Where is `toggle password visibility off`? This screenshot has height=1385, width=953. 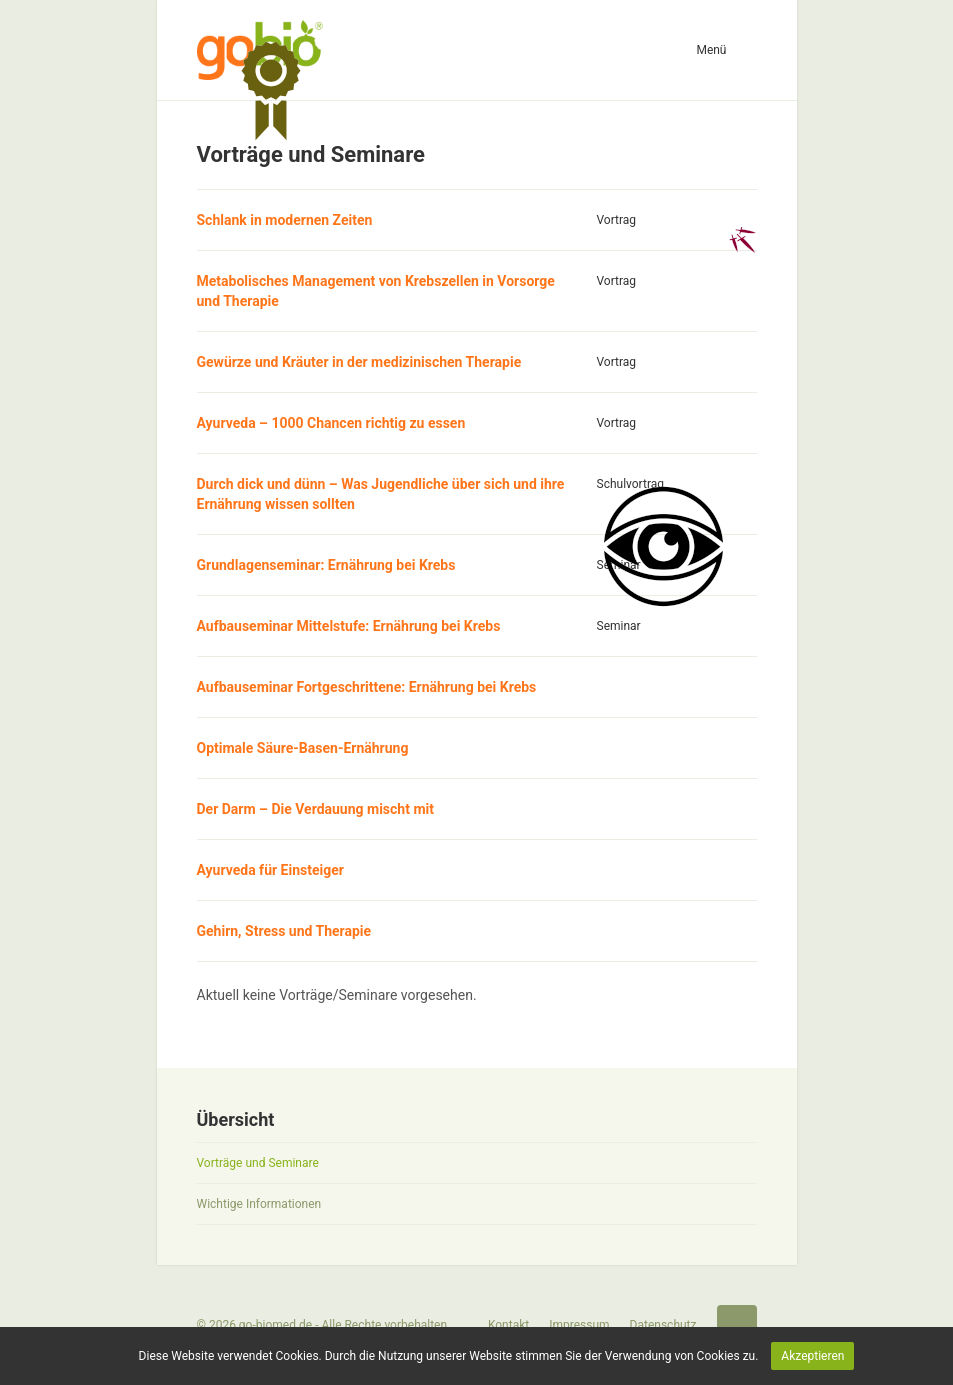 toggle password visibility off is located at coordinates (663, 546).